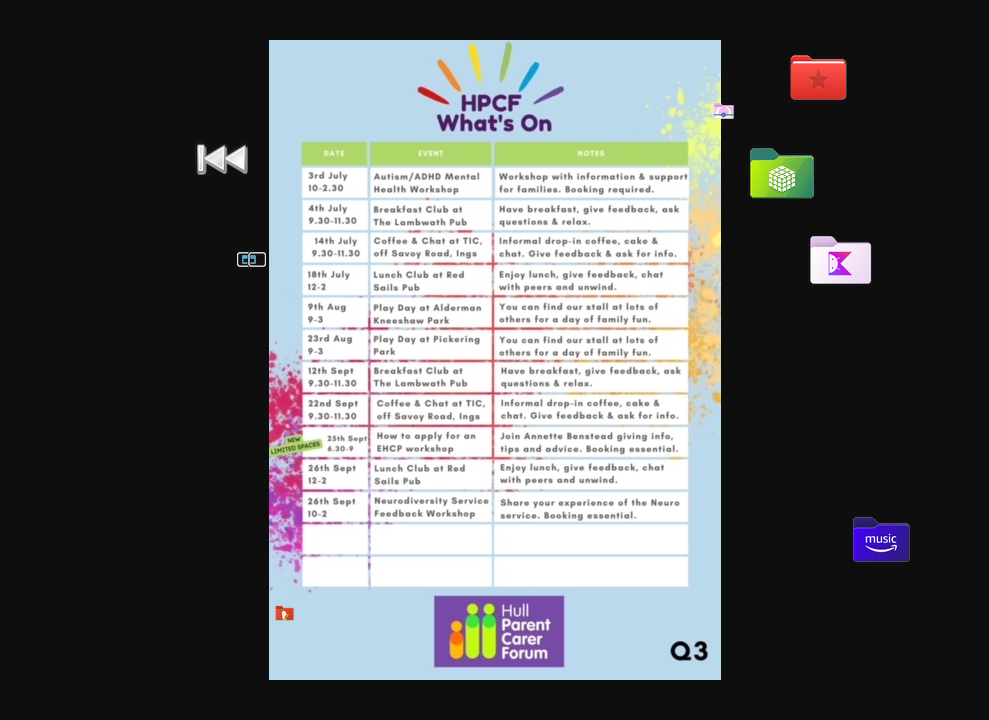 The width and height of the screenshot is (989, 720). I want to click on open DuckDuckGo browser downloads folder, so click(284, 613).